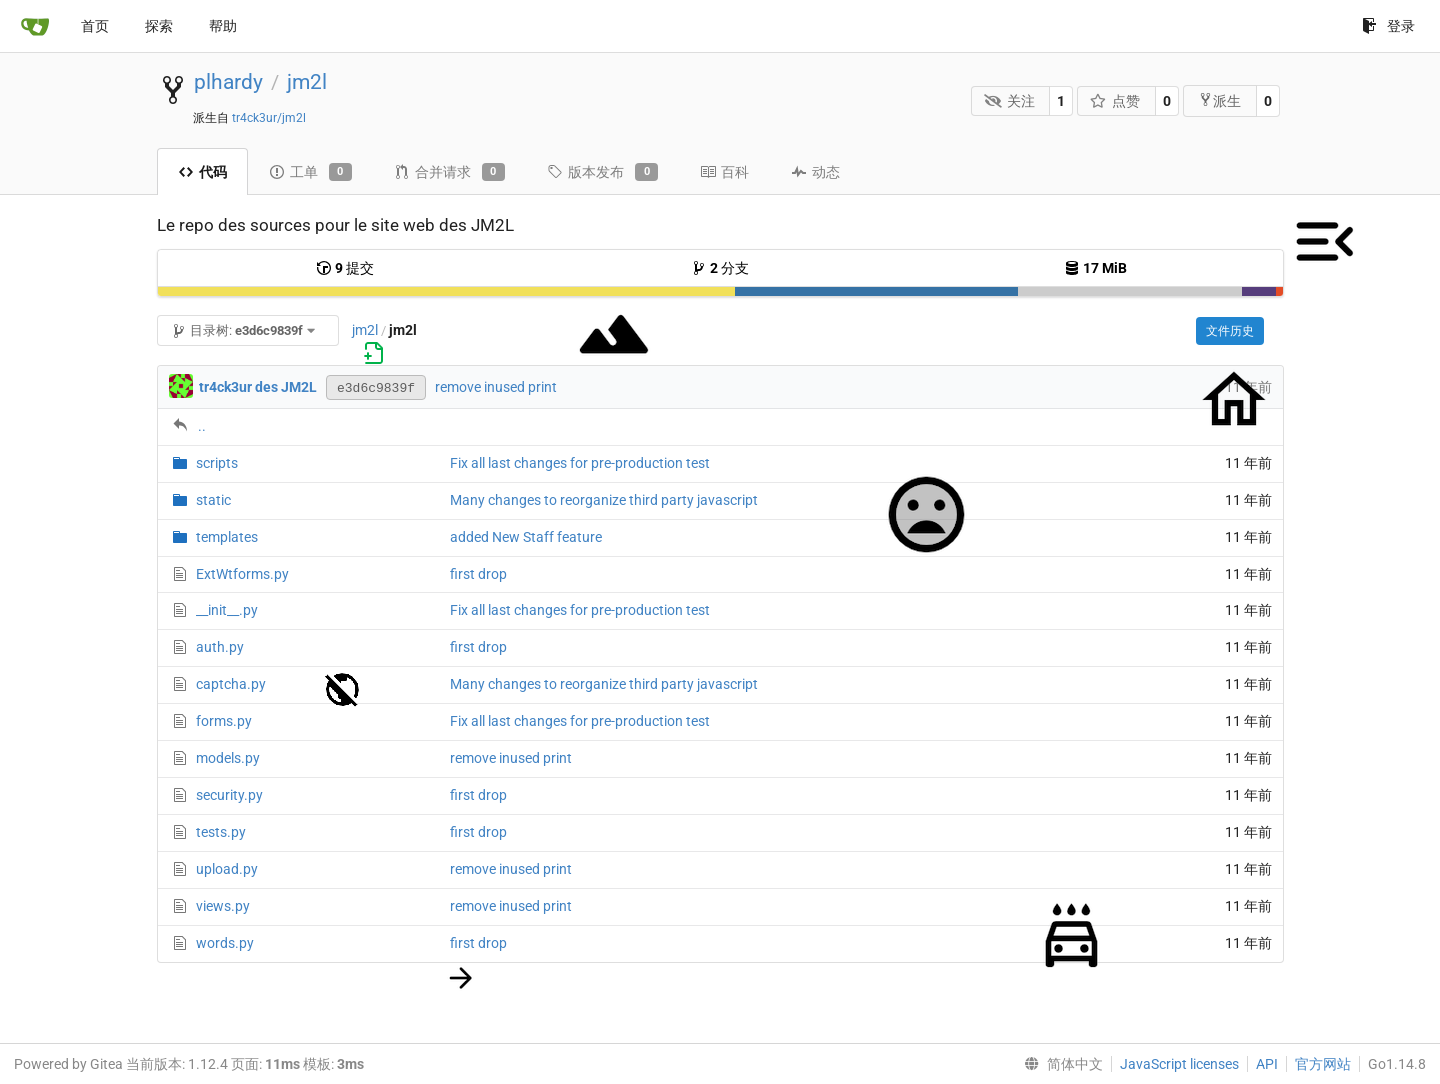 The width and height of the screenshot is (1440, 1084). Describe the element at coordinates (926, 514) in the screenshot. I see `indicate a negative reaction or dislike` at that location.